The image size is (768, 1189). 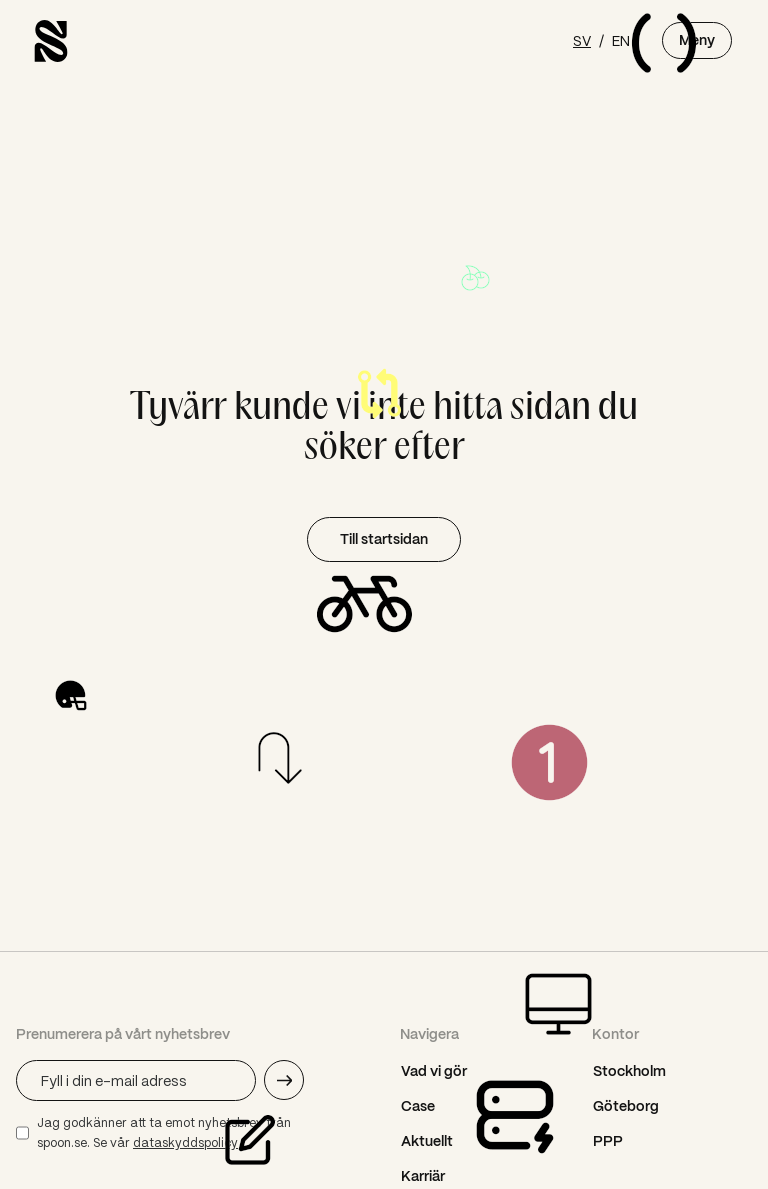 What do you see at coordinates (558, 1001) in the screenshot?
I see `switch to desktop view` at bounding box center [558, 1001].